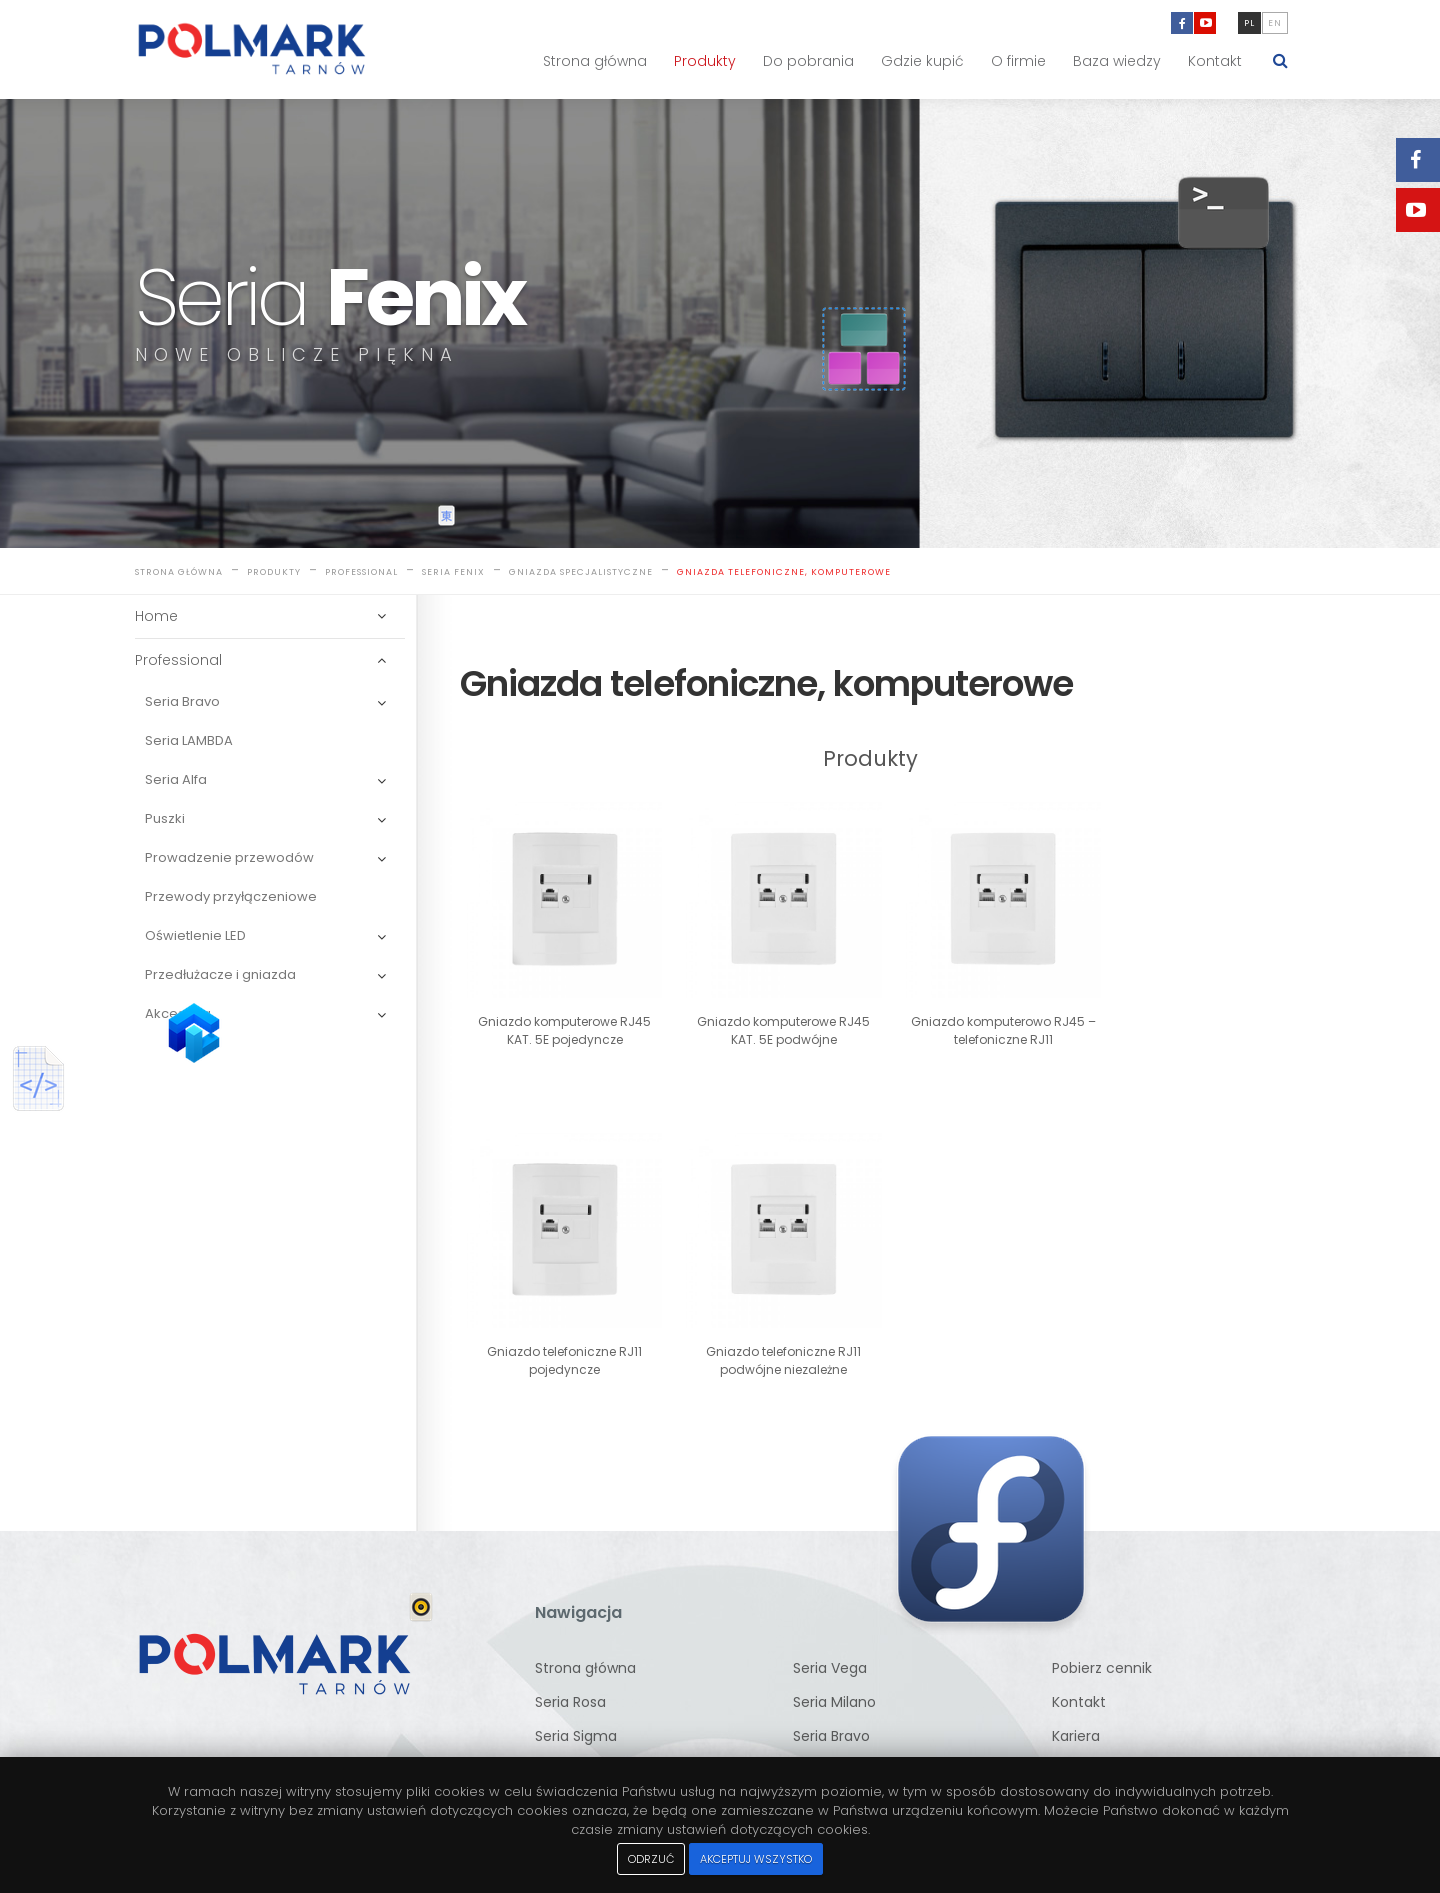 Image resolution: width=1440 pixels, height=1893 pixels. Describe the element at coordinates (421, 1607) in the screenshot. I see `open rhythmbox music player` at that location.